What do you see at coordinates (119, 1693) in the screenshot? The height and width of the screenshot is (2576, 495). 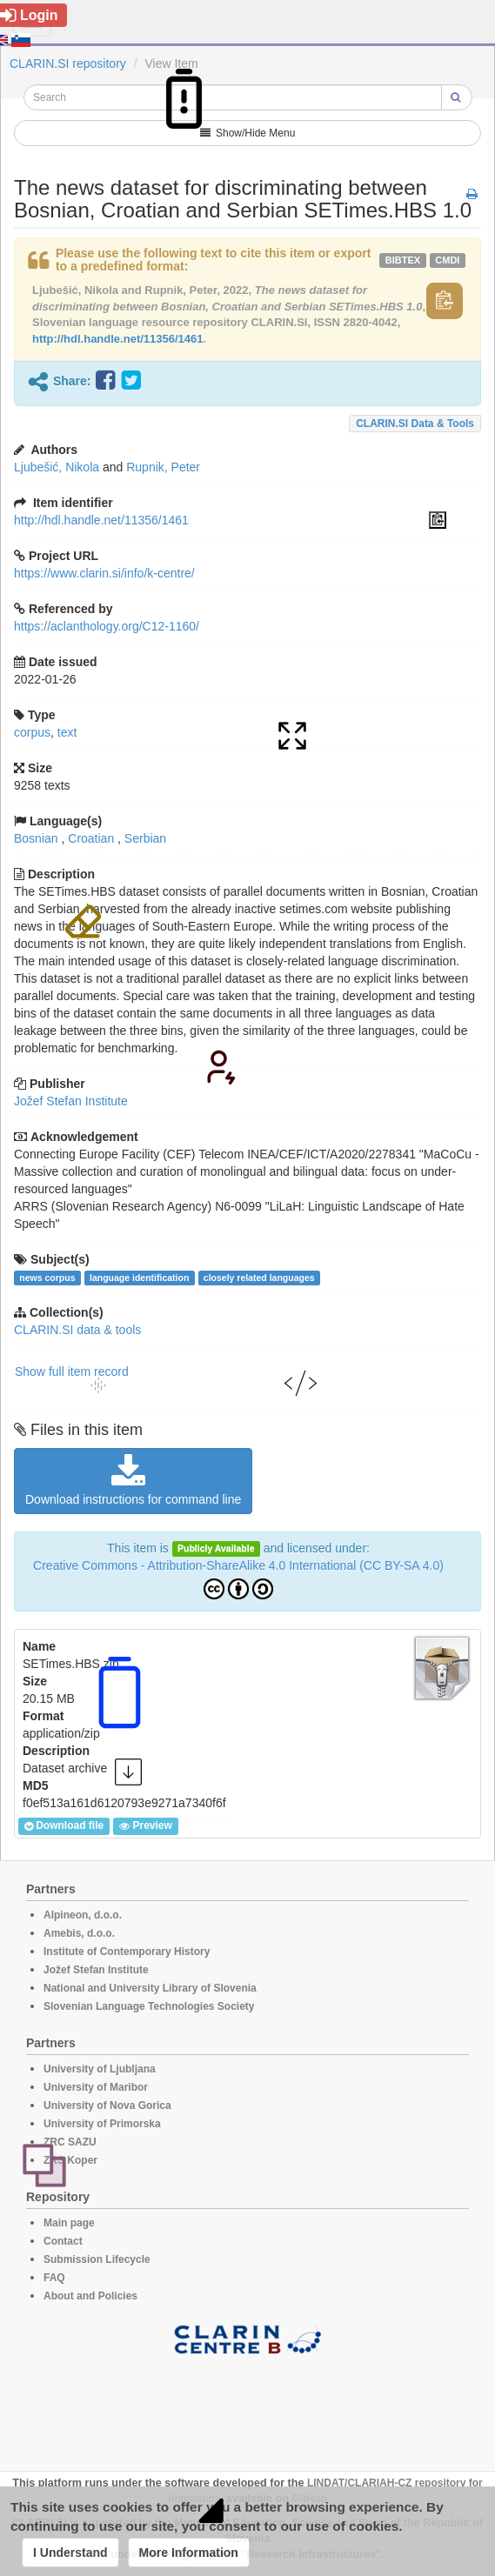 I see `indicates battery is completely drained` at bounding box center [119, 1693].